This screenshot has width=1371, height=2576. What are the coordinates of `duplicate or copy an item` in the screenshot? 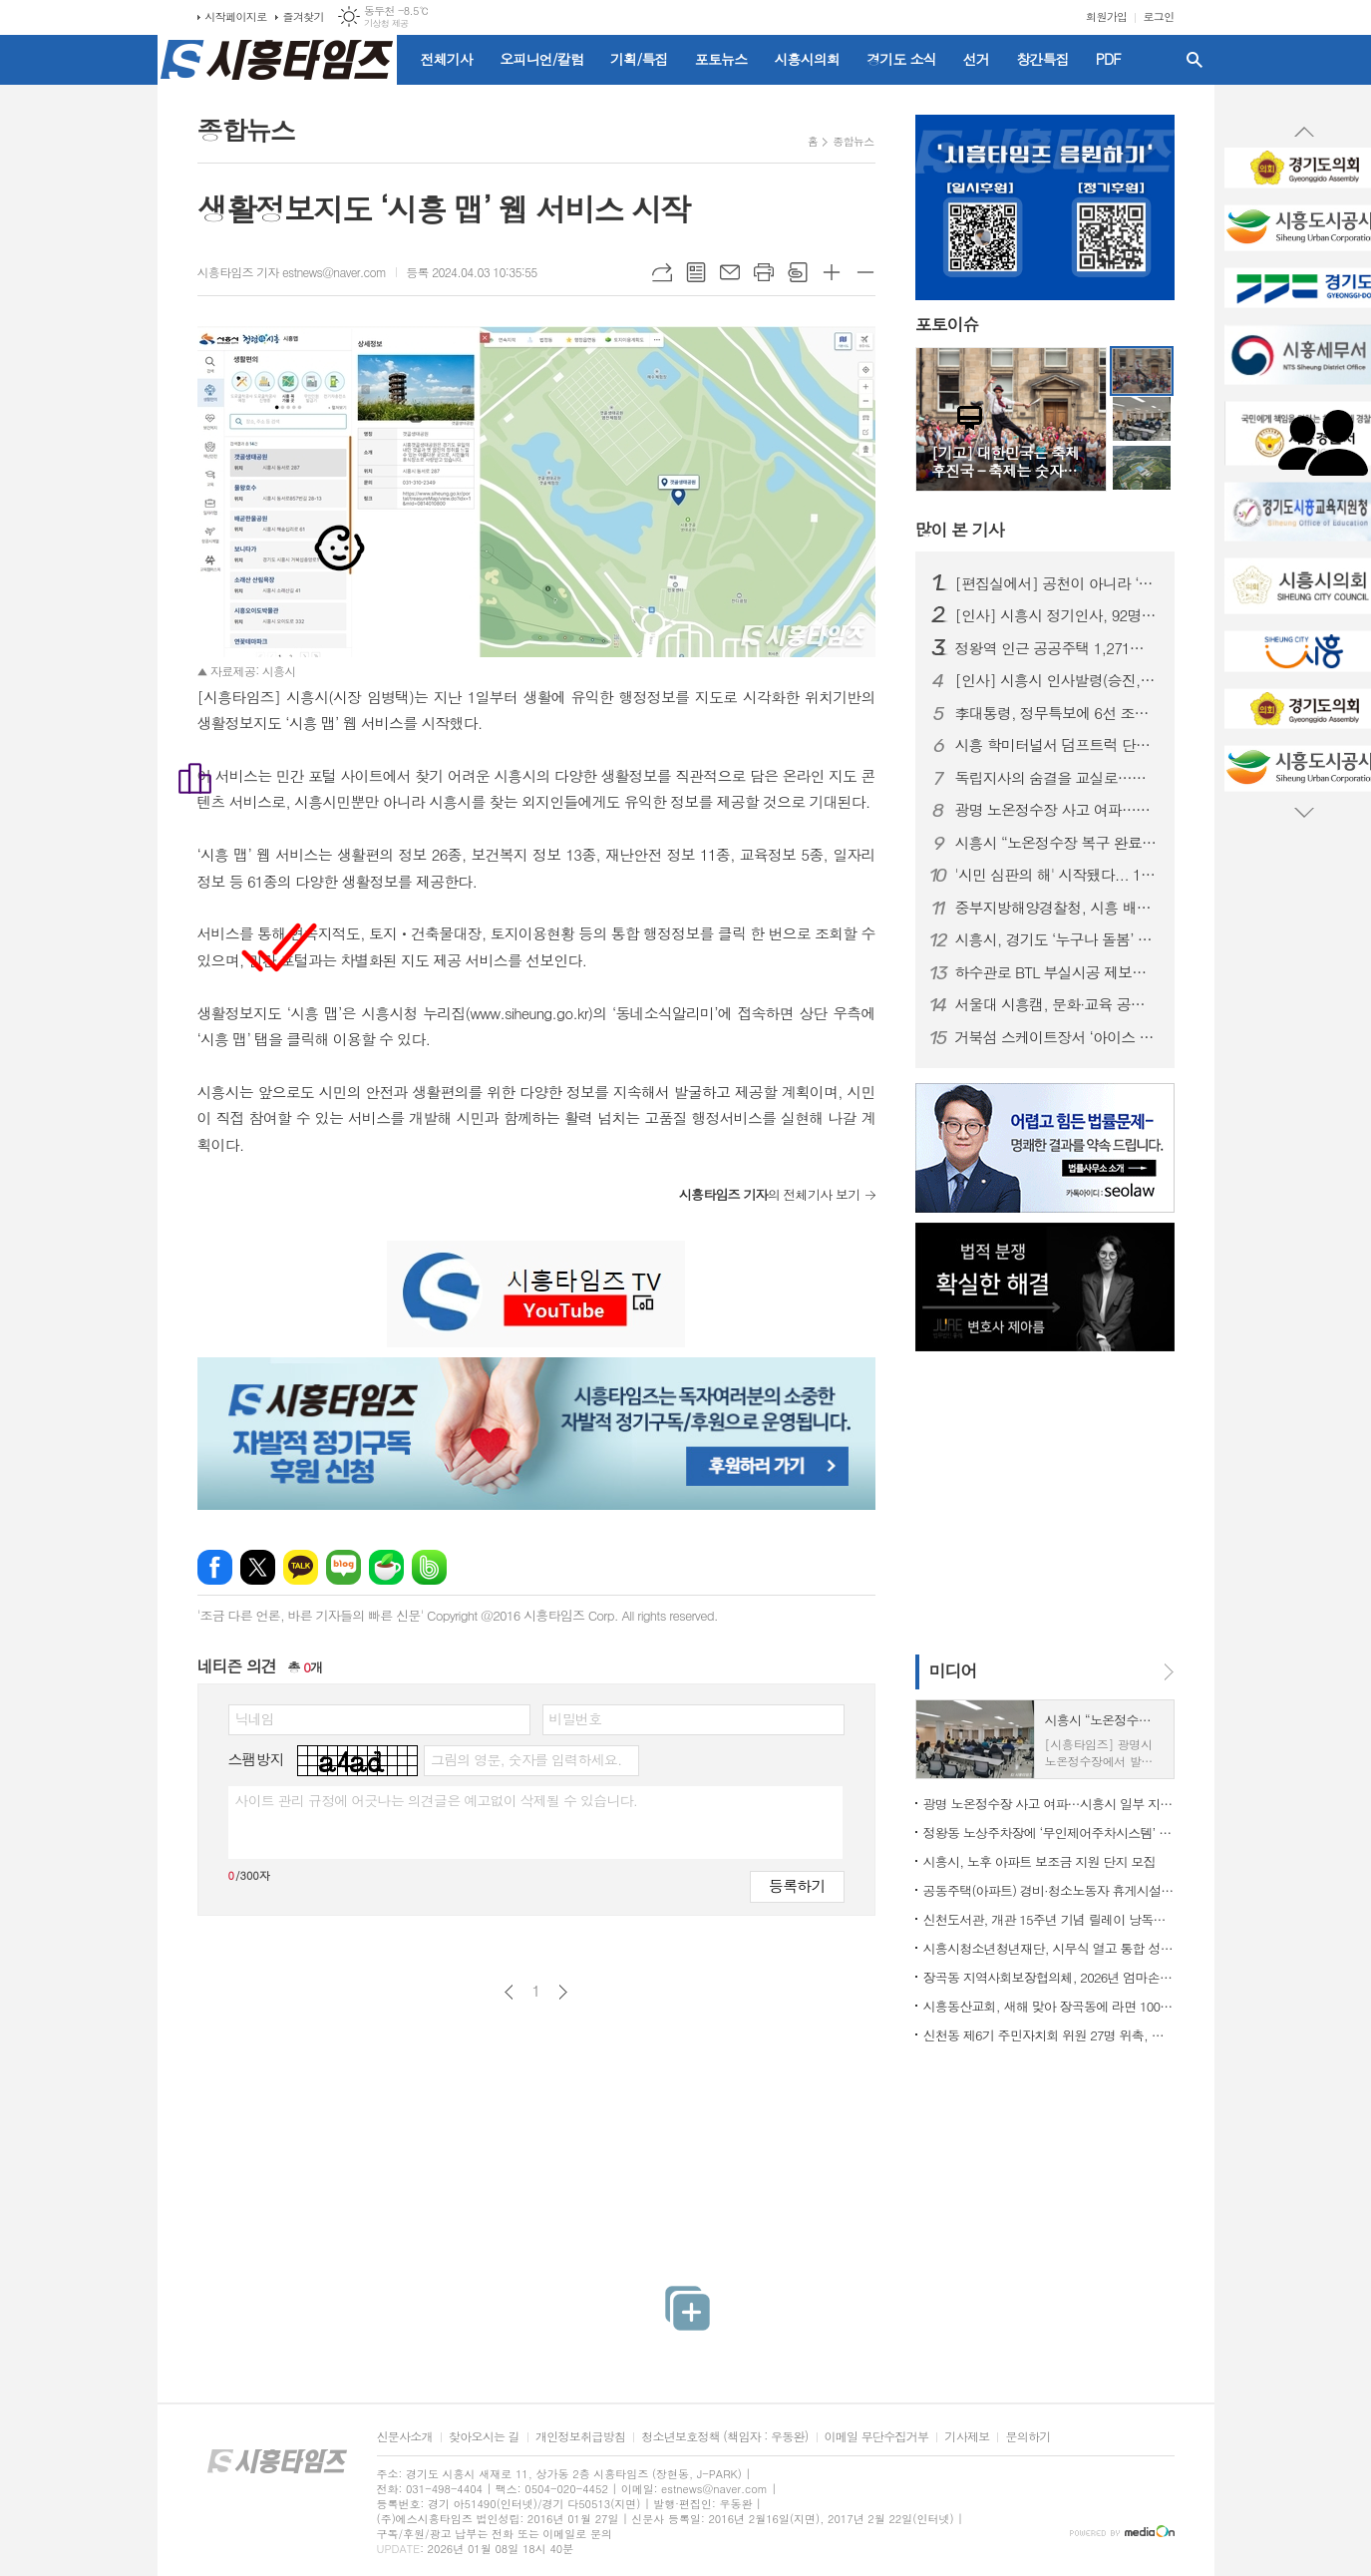 It's located at (687, 2308).